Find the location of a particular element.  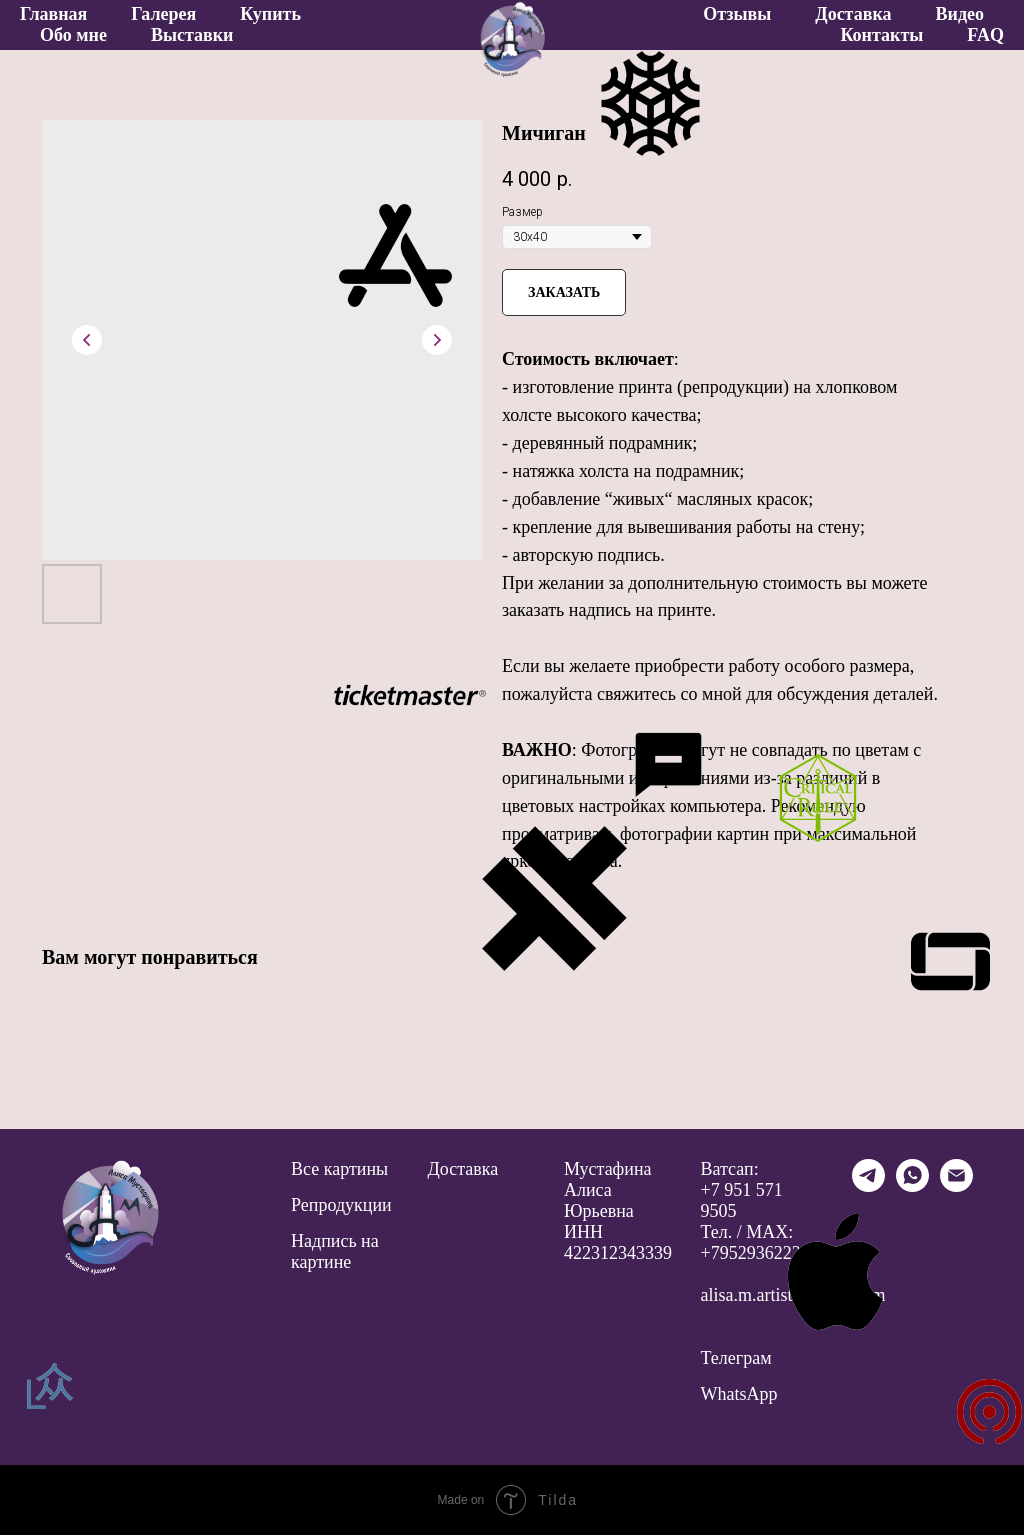

critical role official logo is located at coordinates (818, 798).